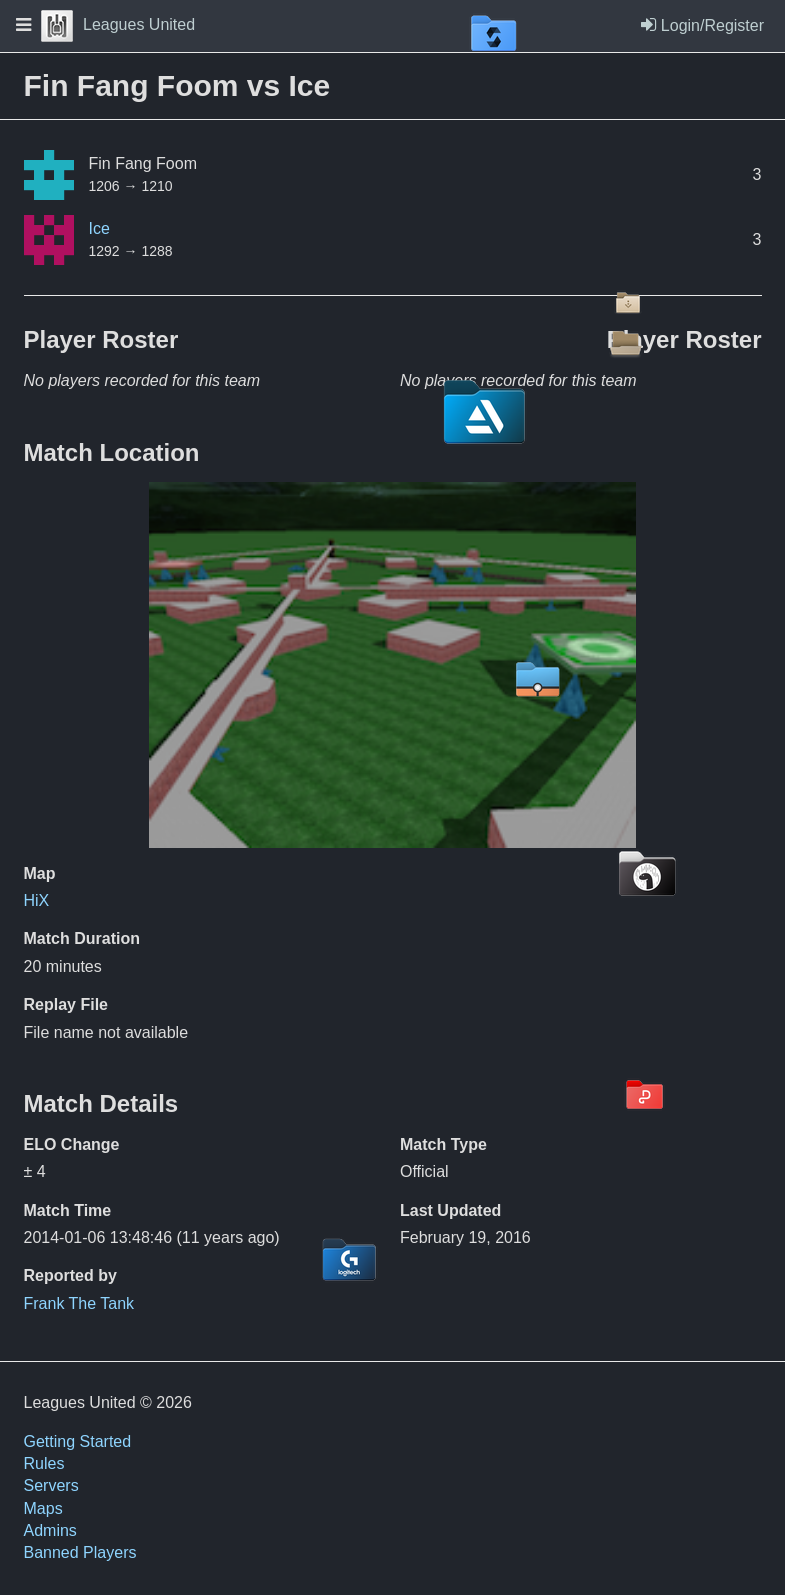 The height and width of the screenshot is (1595, 785). I want to click on folder containing deno runtime projects, so click(647, 875).